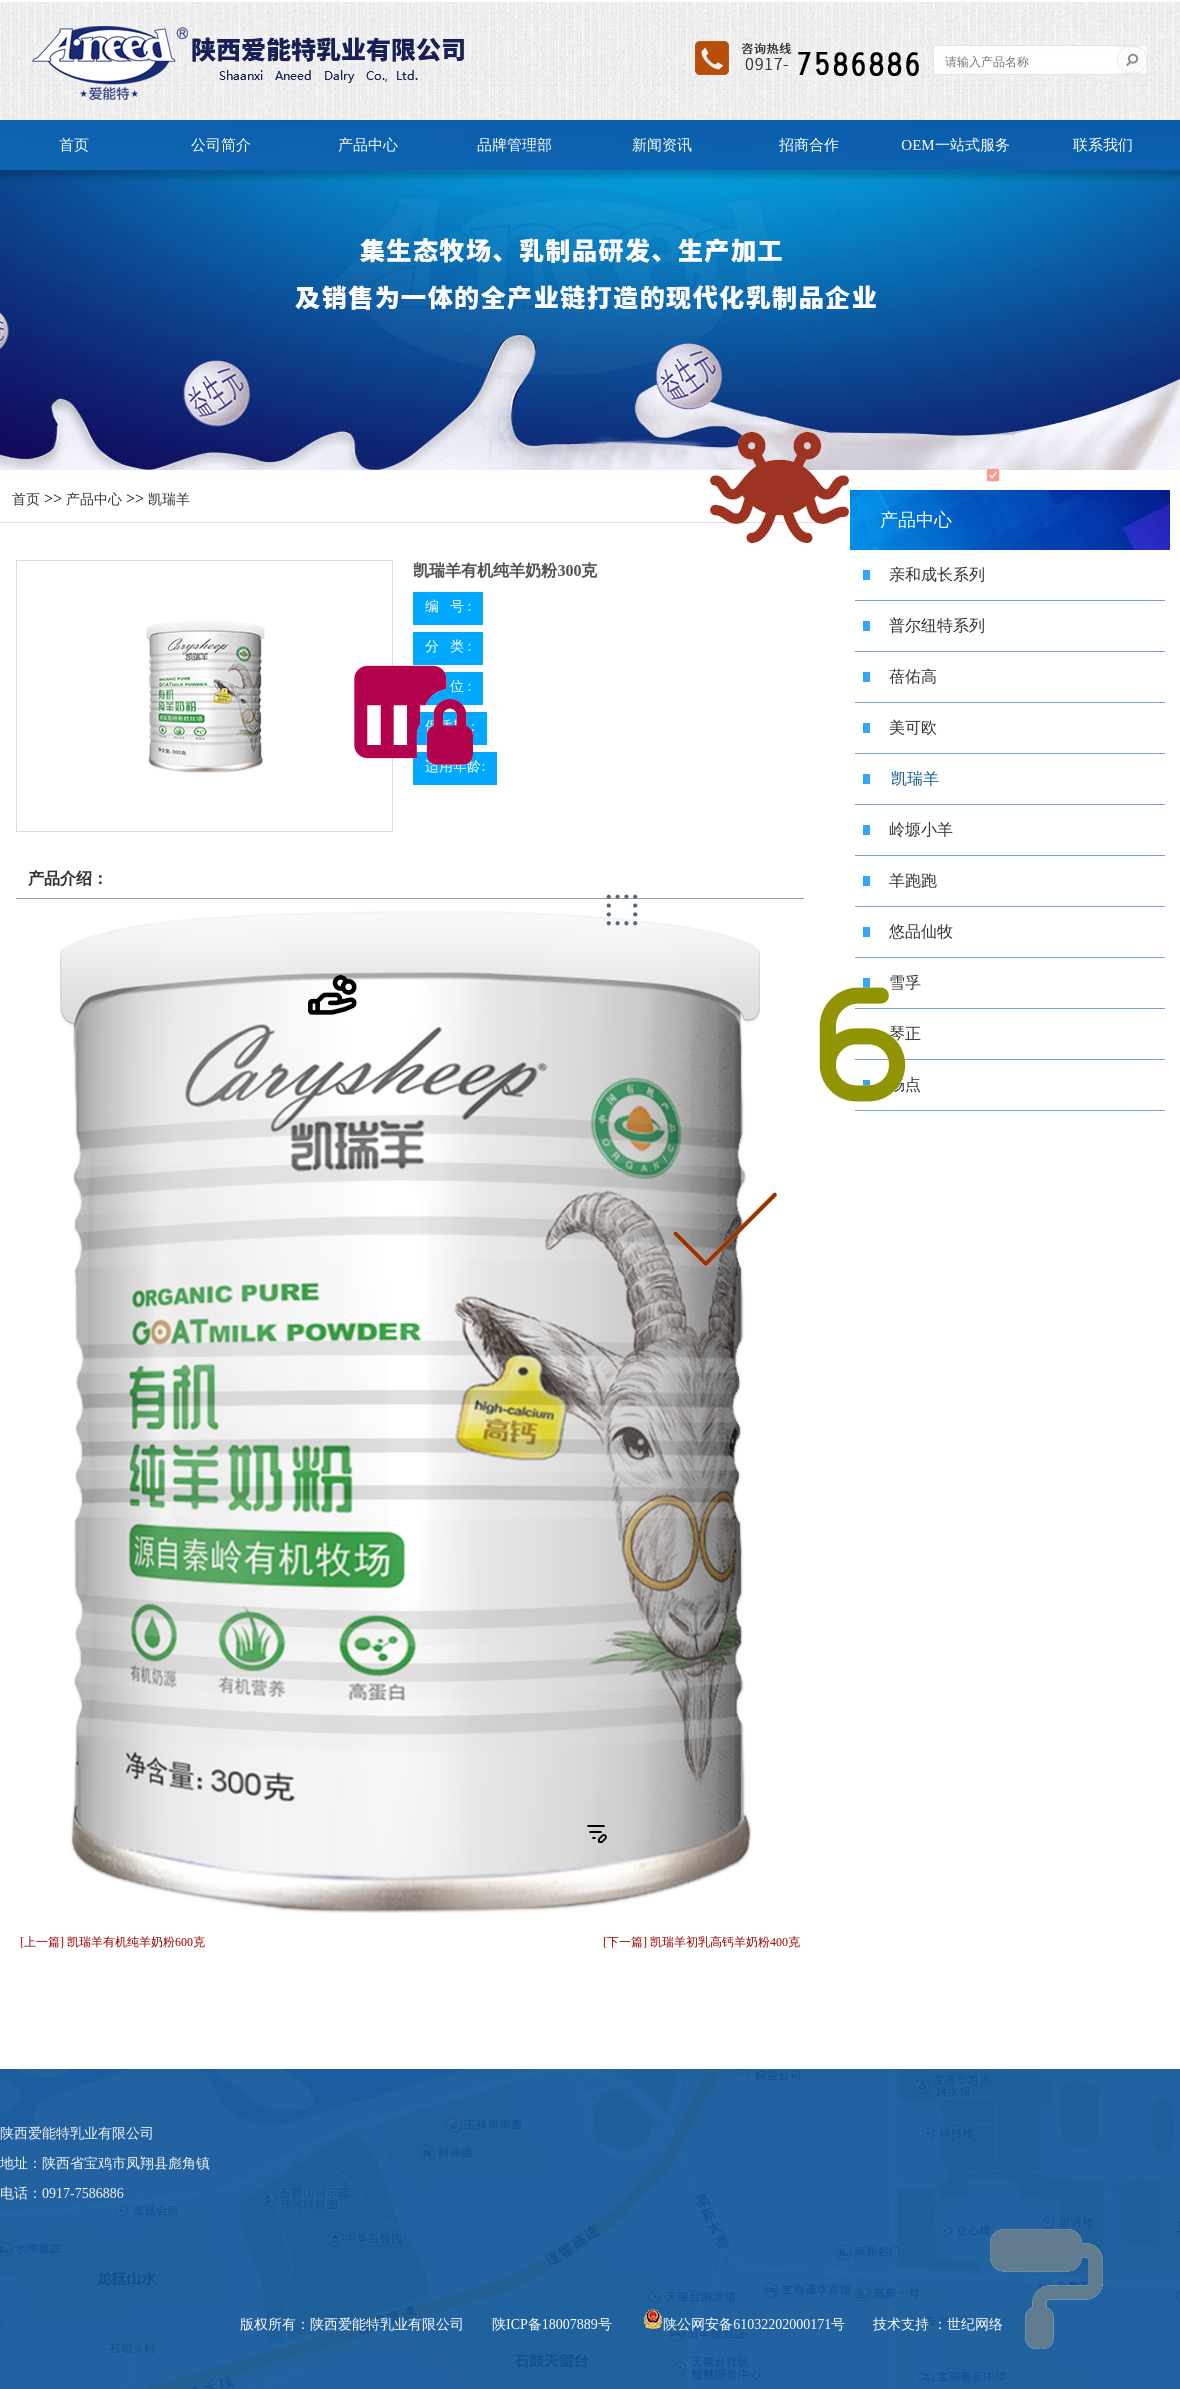 This screenshot has height=2389, width=1180. What do you see at coordinates (779, 487) in the screenshot?
I see `represents the flying spaghetti monster or pastafarianism` at bounding box center [779, 487].